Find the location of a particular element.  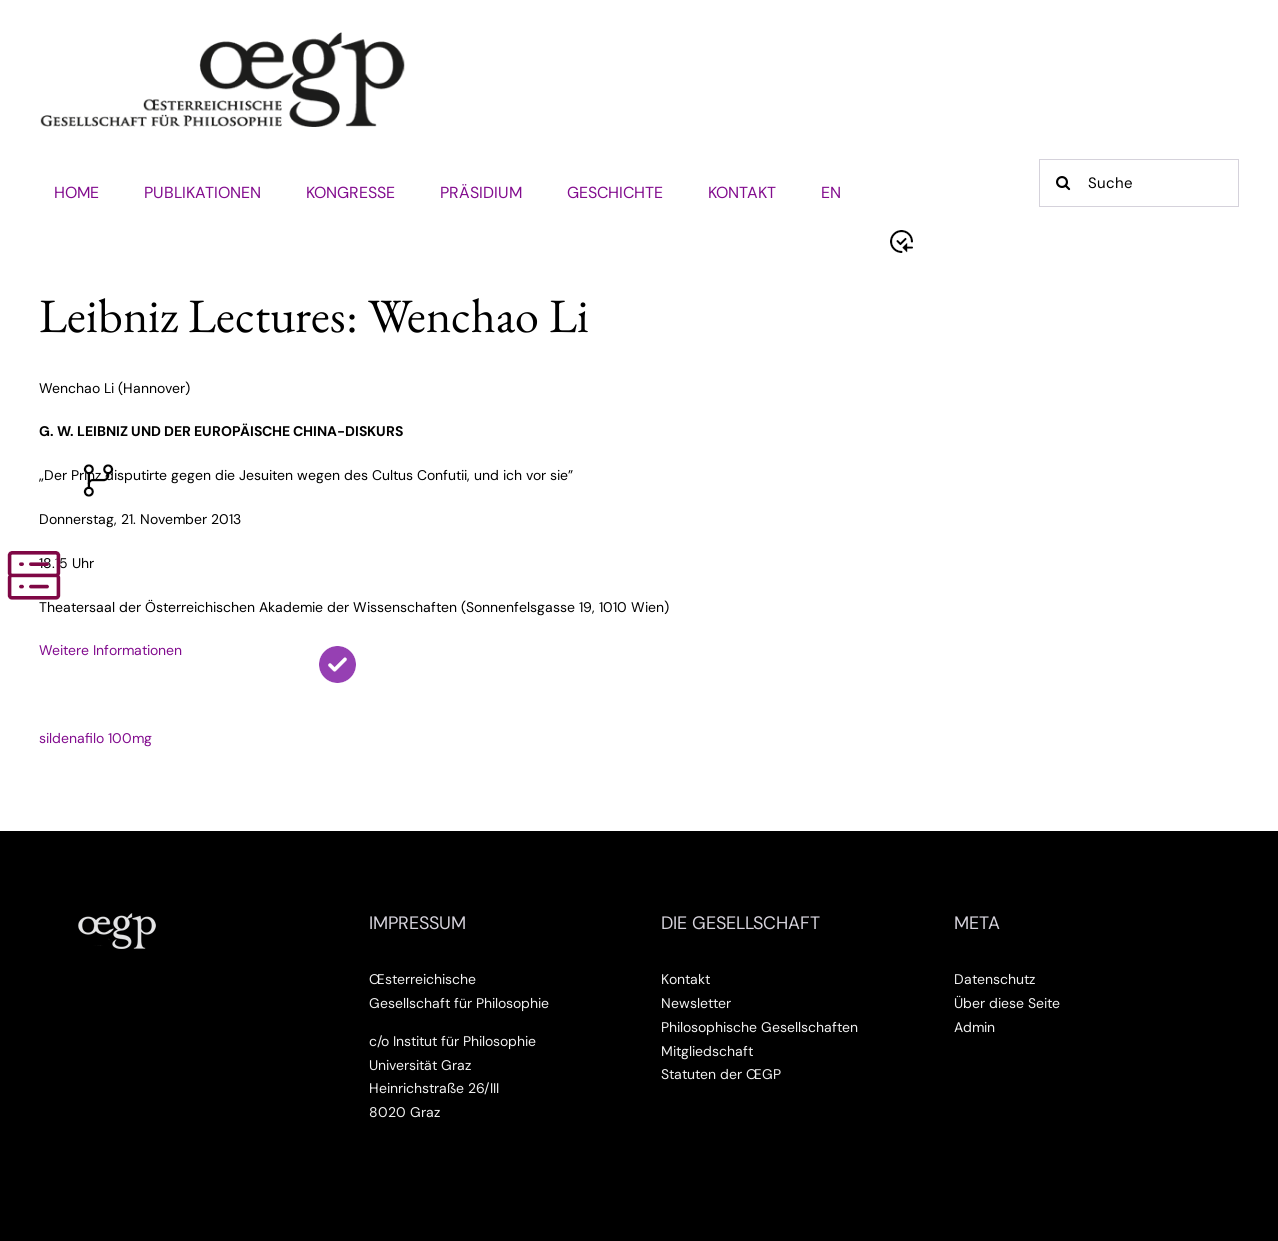

view repository branches is located at coordinates (98, 480).